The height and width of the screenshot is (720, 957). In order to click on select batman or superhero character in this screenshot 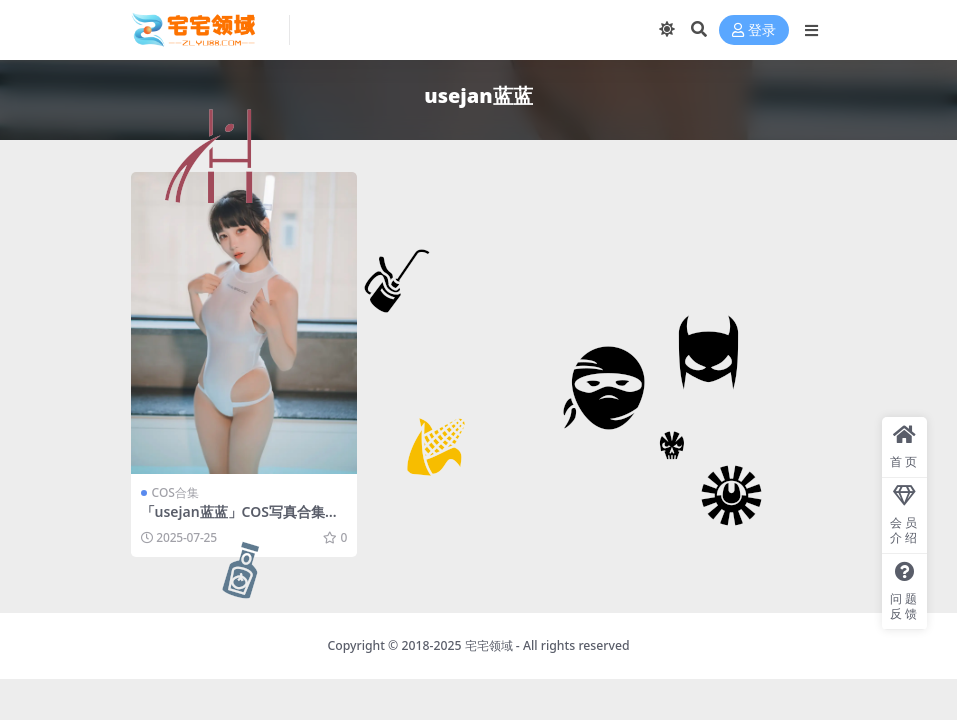, I will do `click(708, 352)`.